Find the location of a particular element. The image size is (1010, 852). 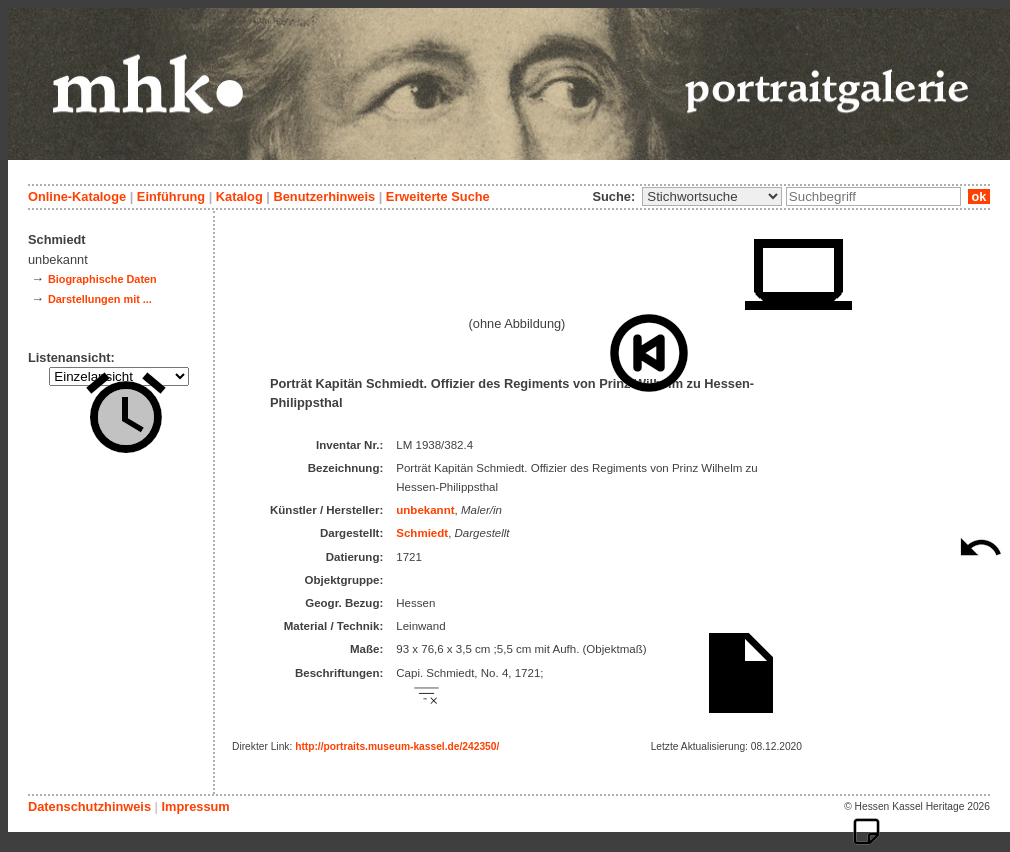

clear all active filters is located at coordinates (426, 692).